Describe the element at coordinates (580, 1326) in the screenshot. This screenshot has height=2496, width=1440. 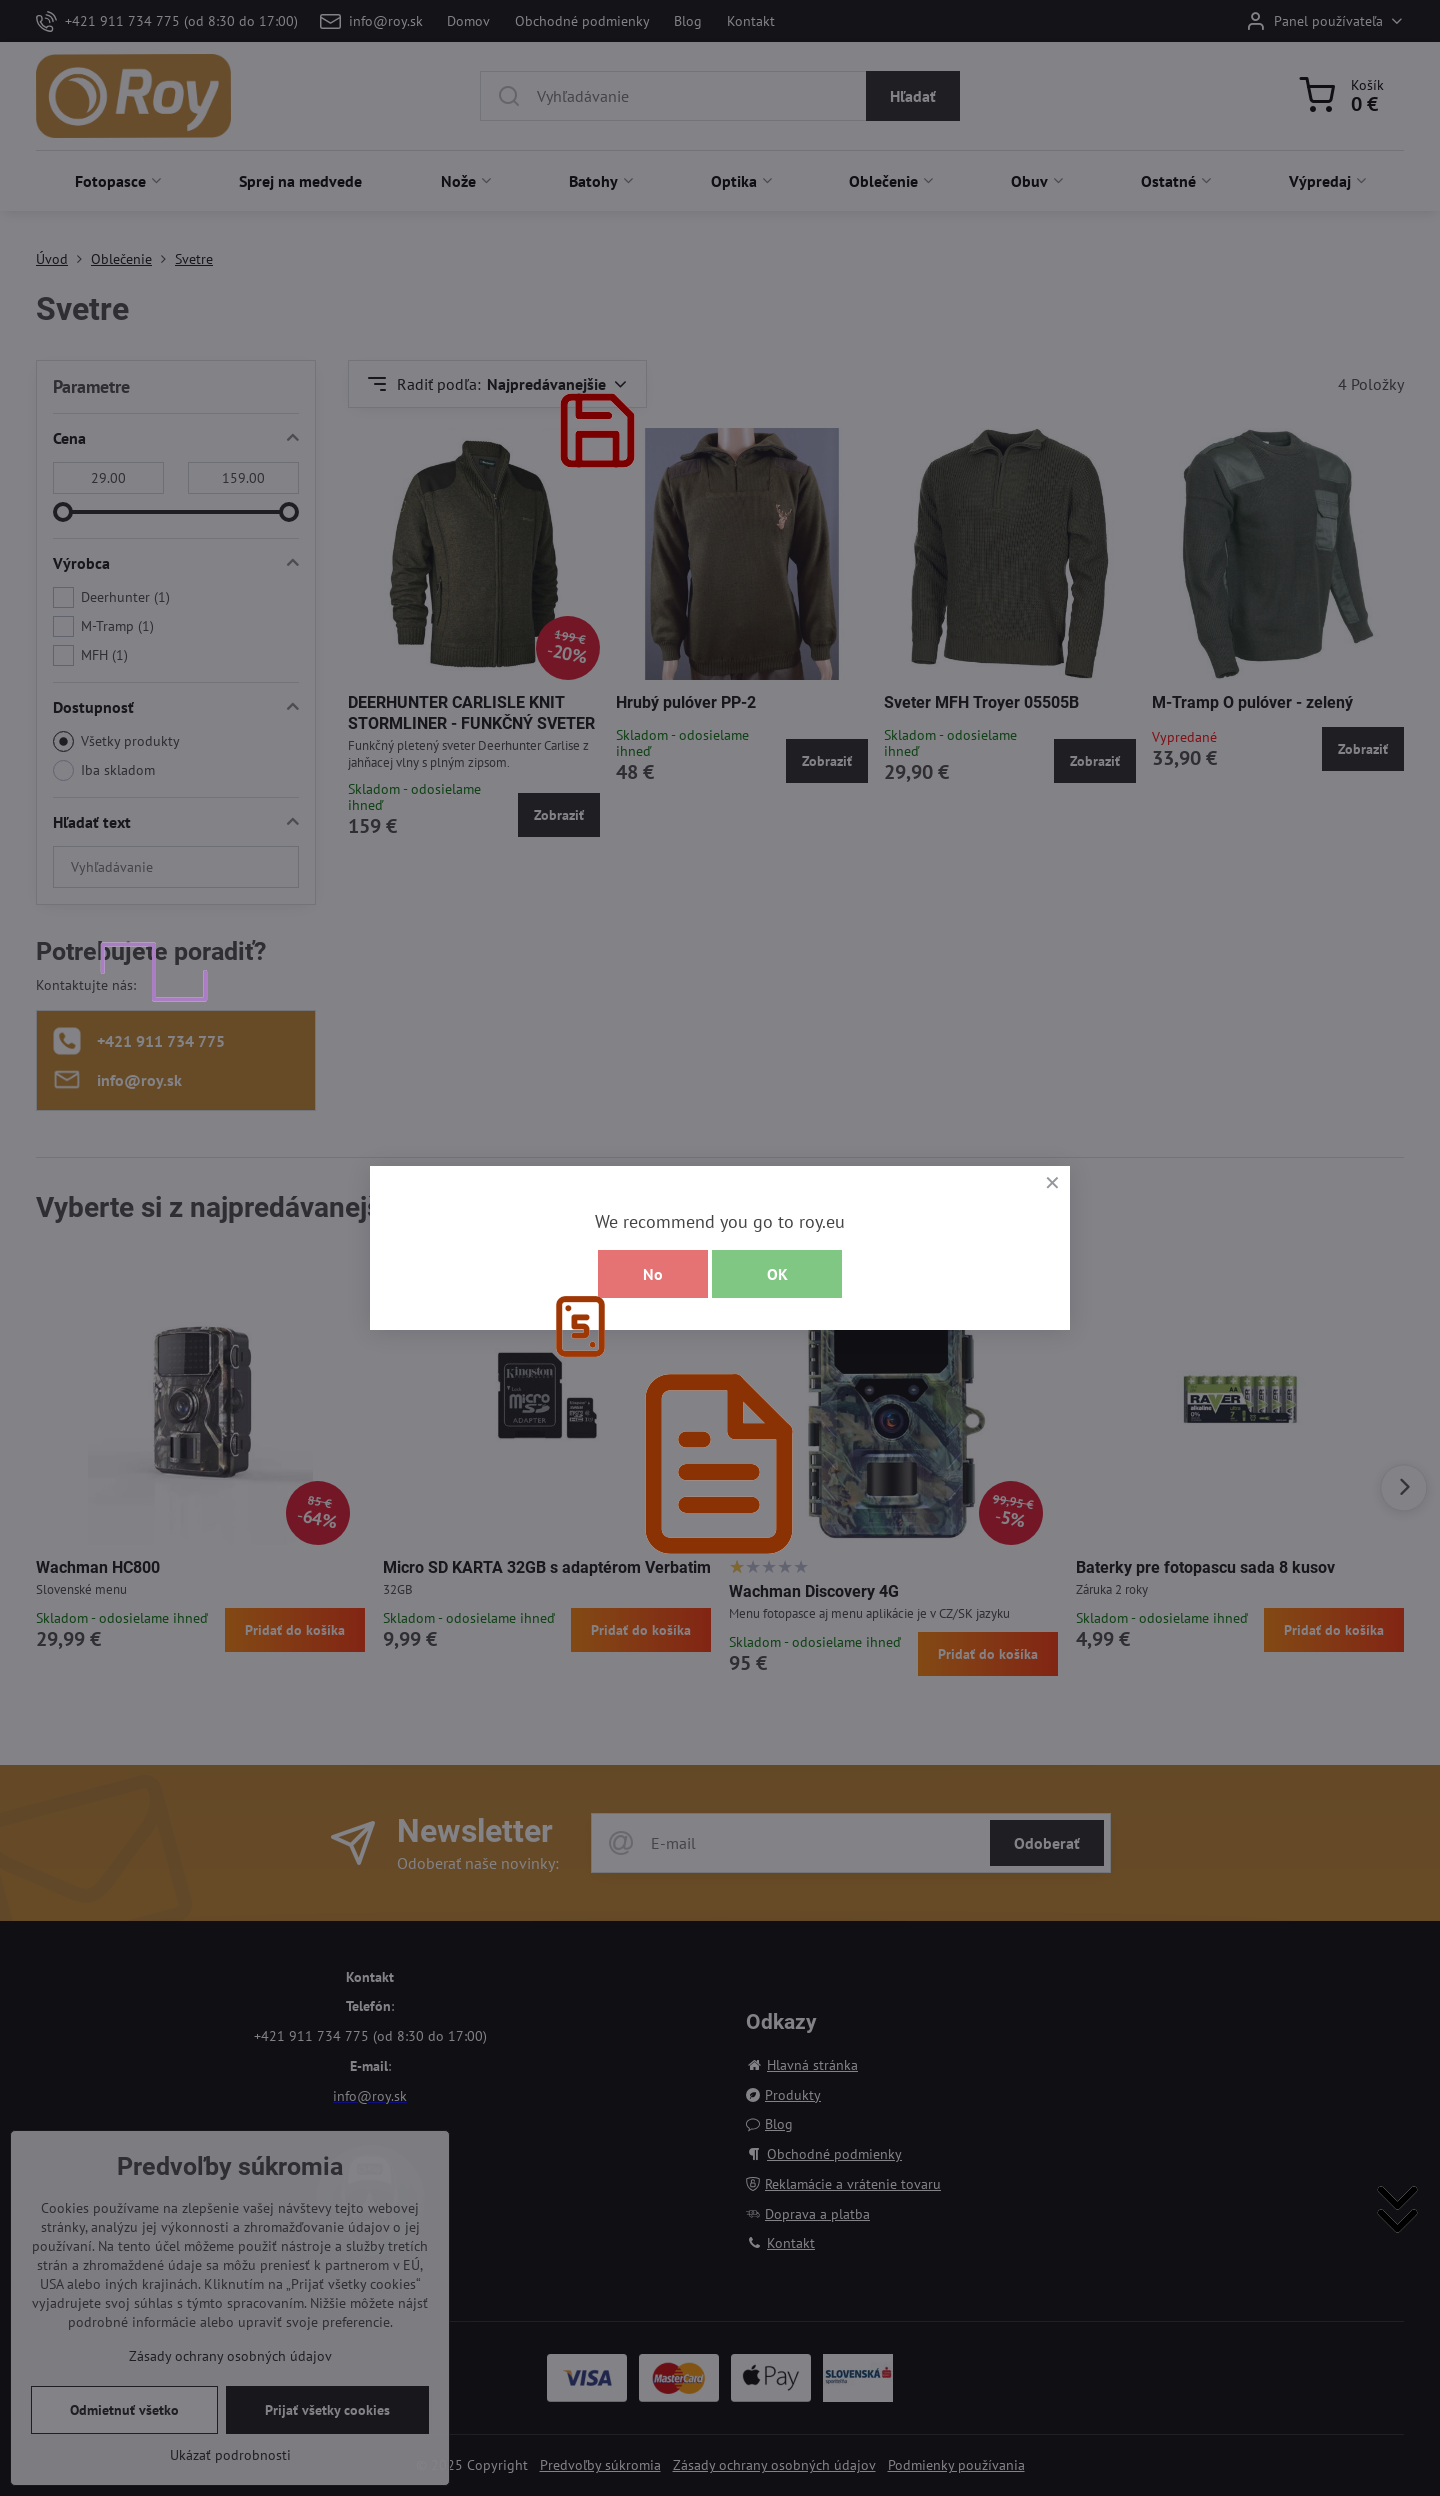
I see `represents a 5 of clubs playing card` at that location.